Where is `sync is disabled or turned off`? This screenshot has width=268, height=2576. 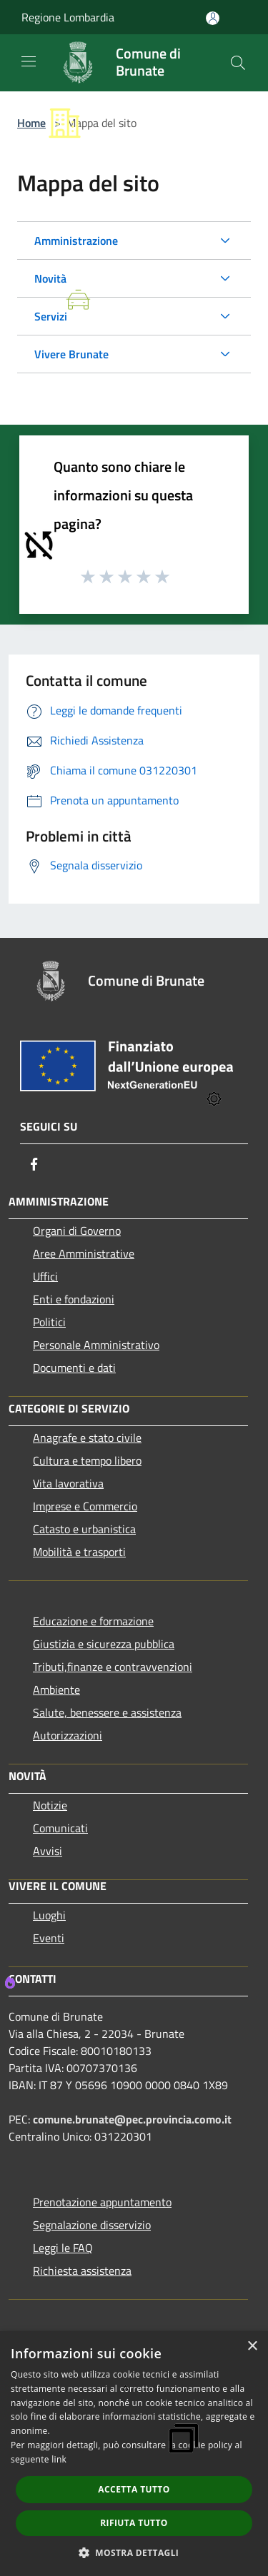
sync is disabled or turned off is located at coordinates (39, 545).